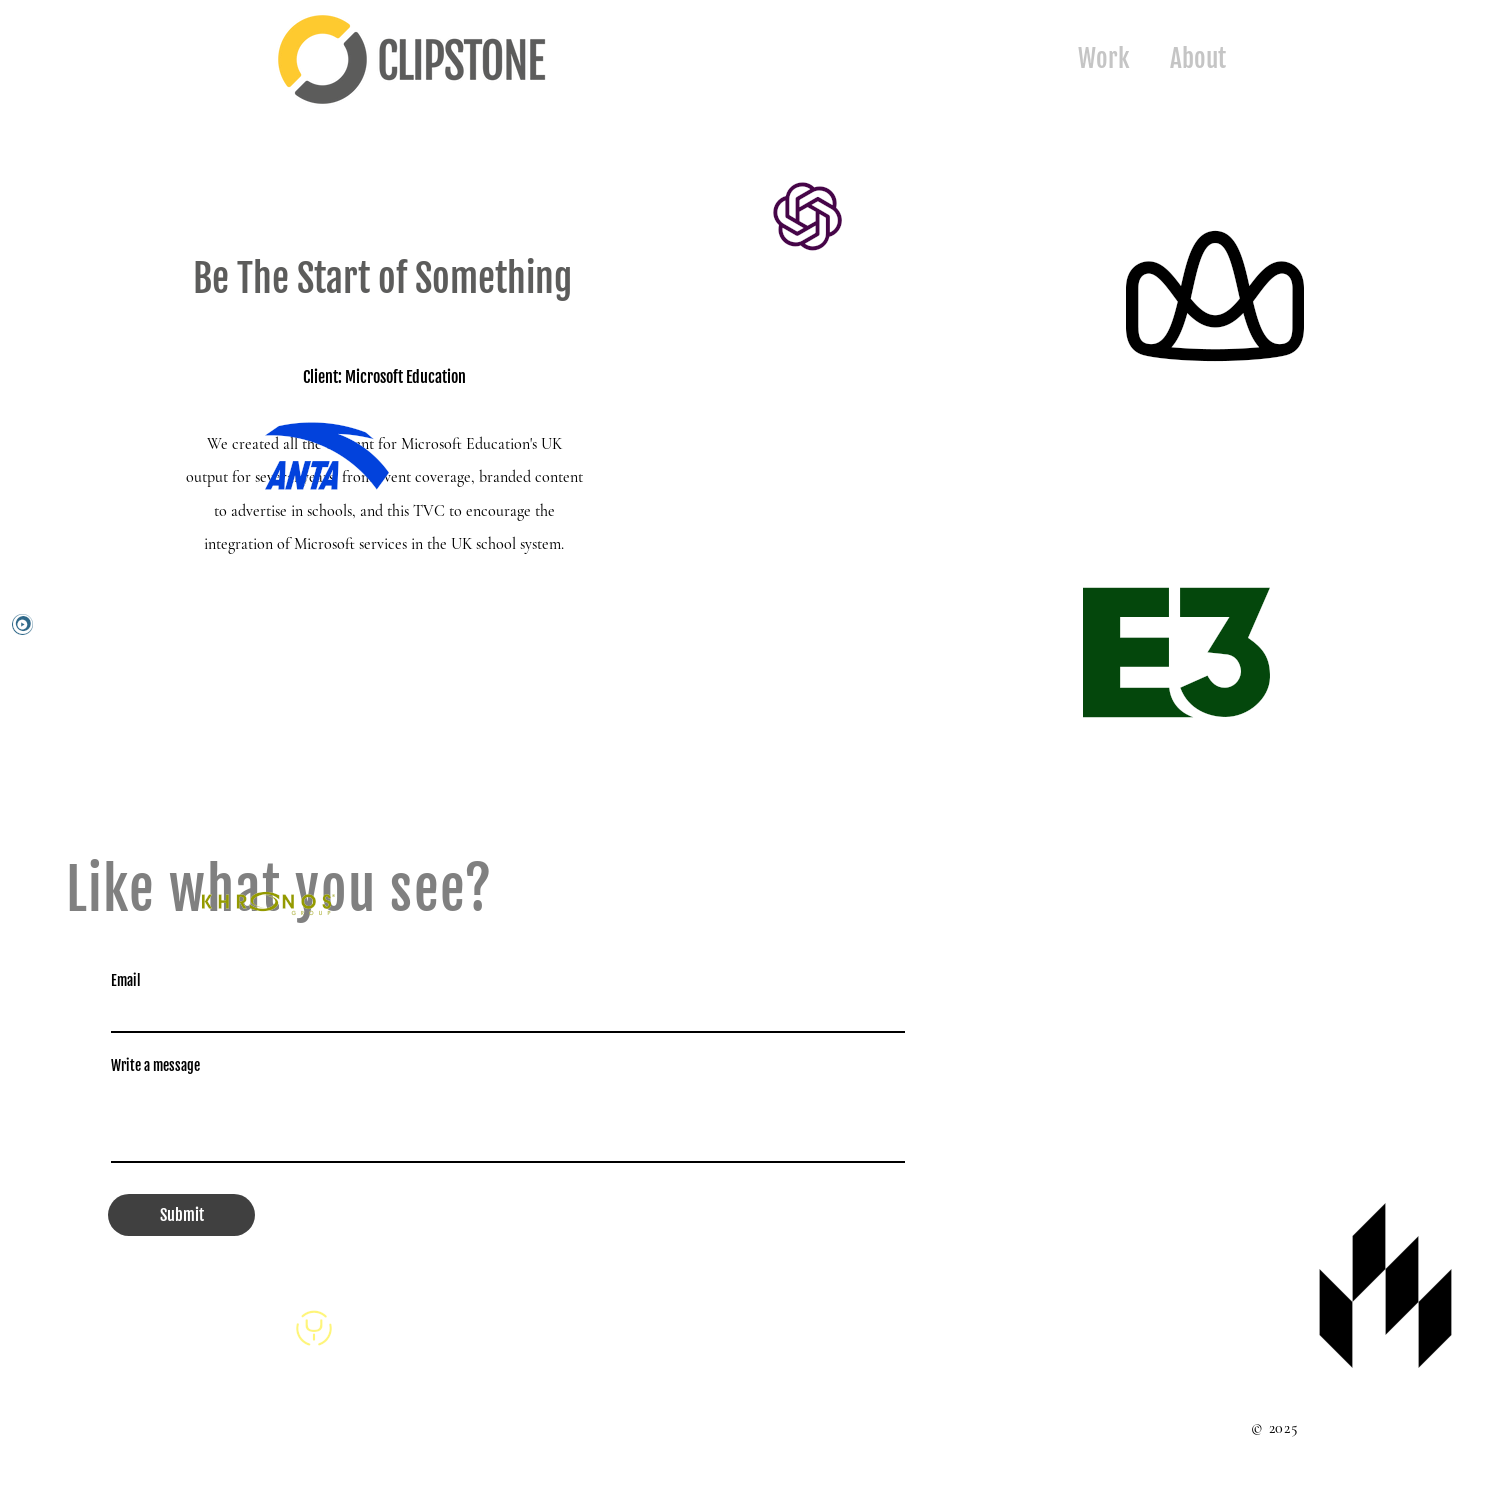 Image resolution: width=1512 pixels, height=1503 pixels. I want to click on lit web components library logo, so click(1385, 1285).